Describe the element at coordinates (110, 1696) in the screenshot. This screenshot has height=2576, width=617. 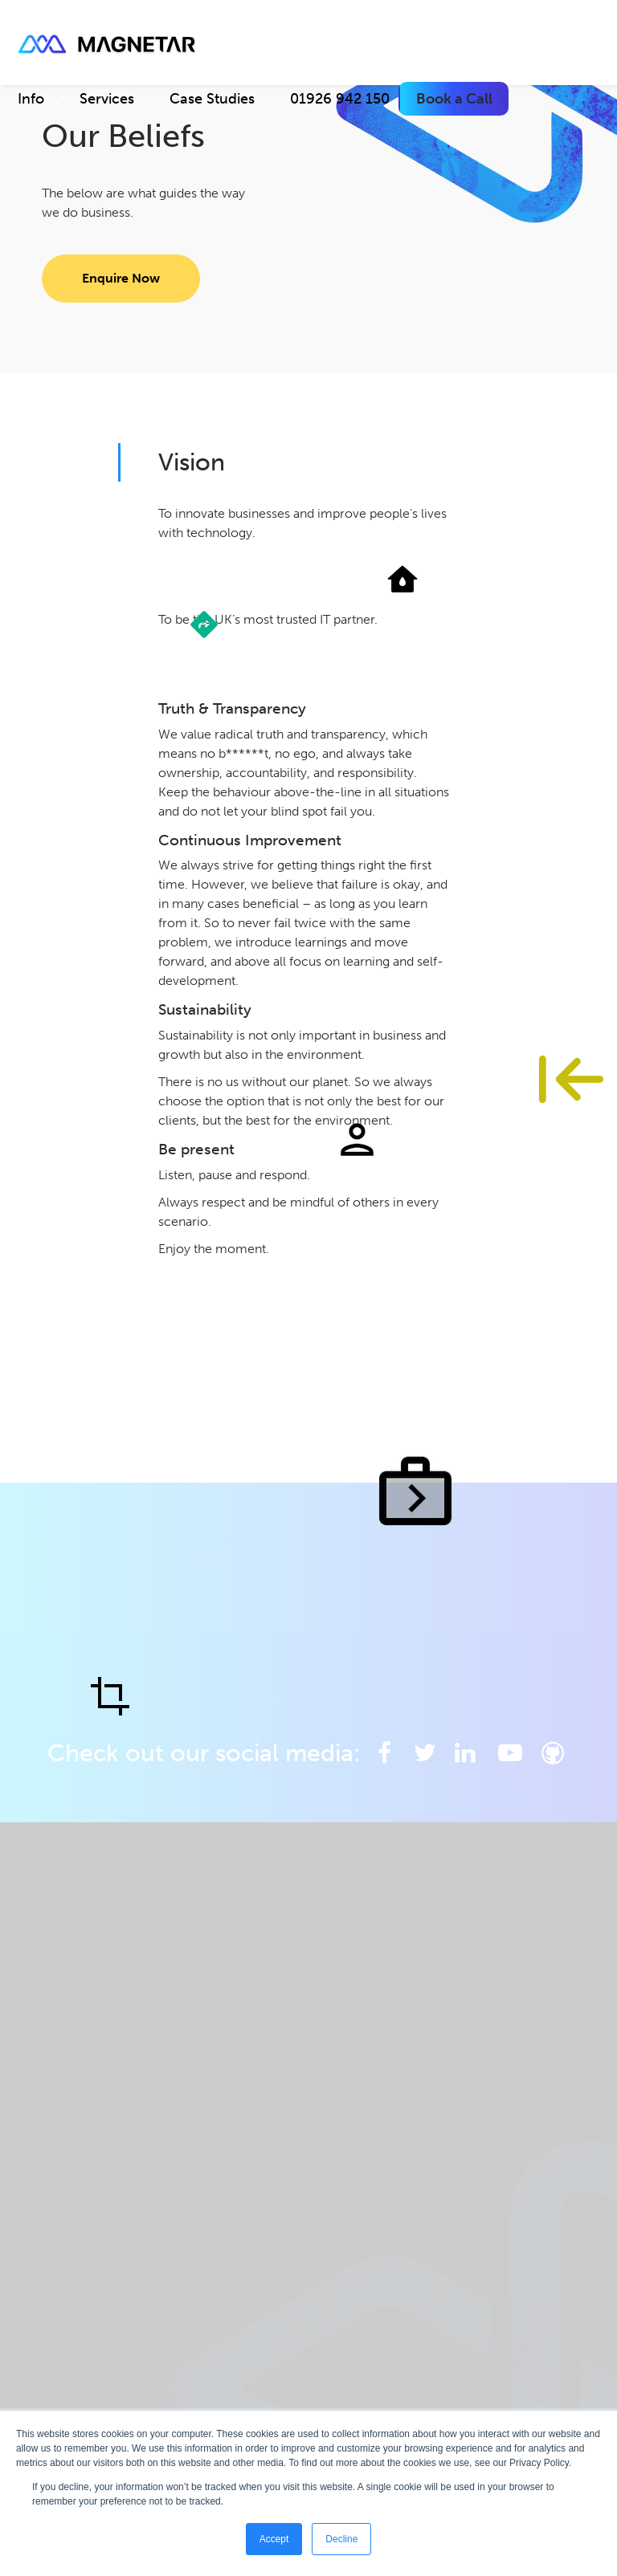
I see `crop an image` at that location.